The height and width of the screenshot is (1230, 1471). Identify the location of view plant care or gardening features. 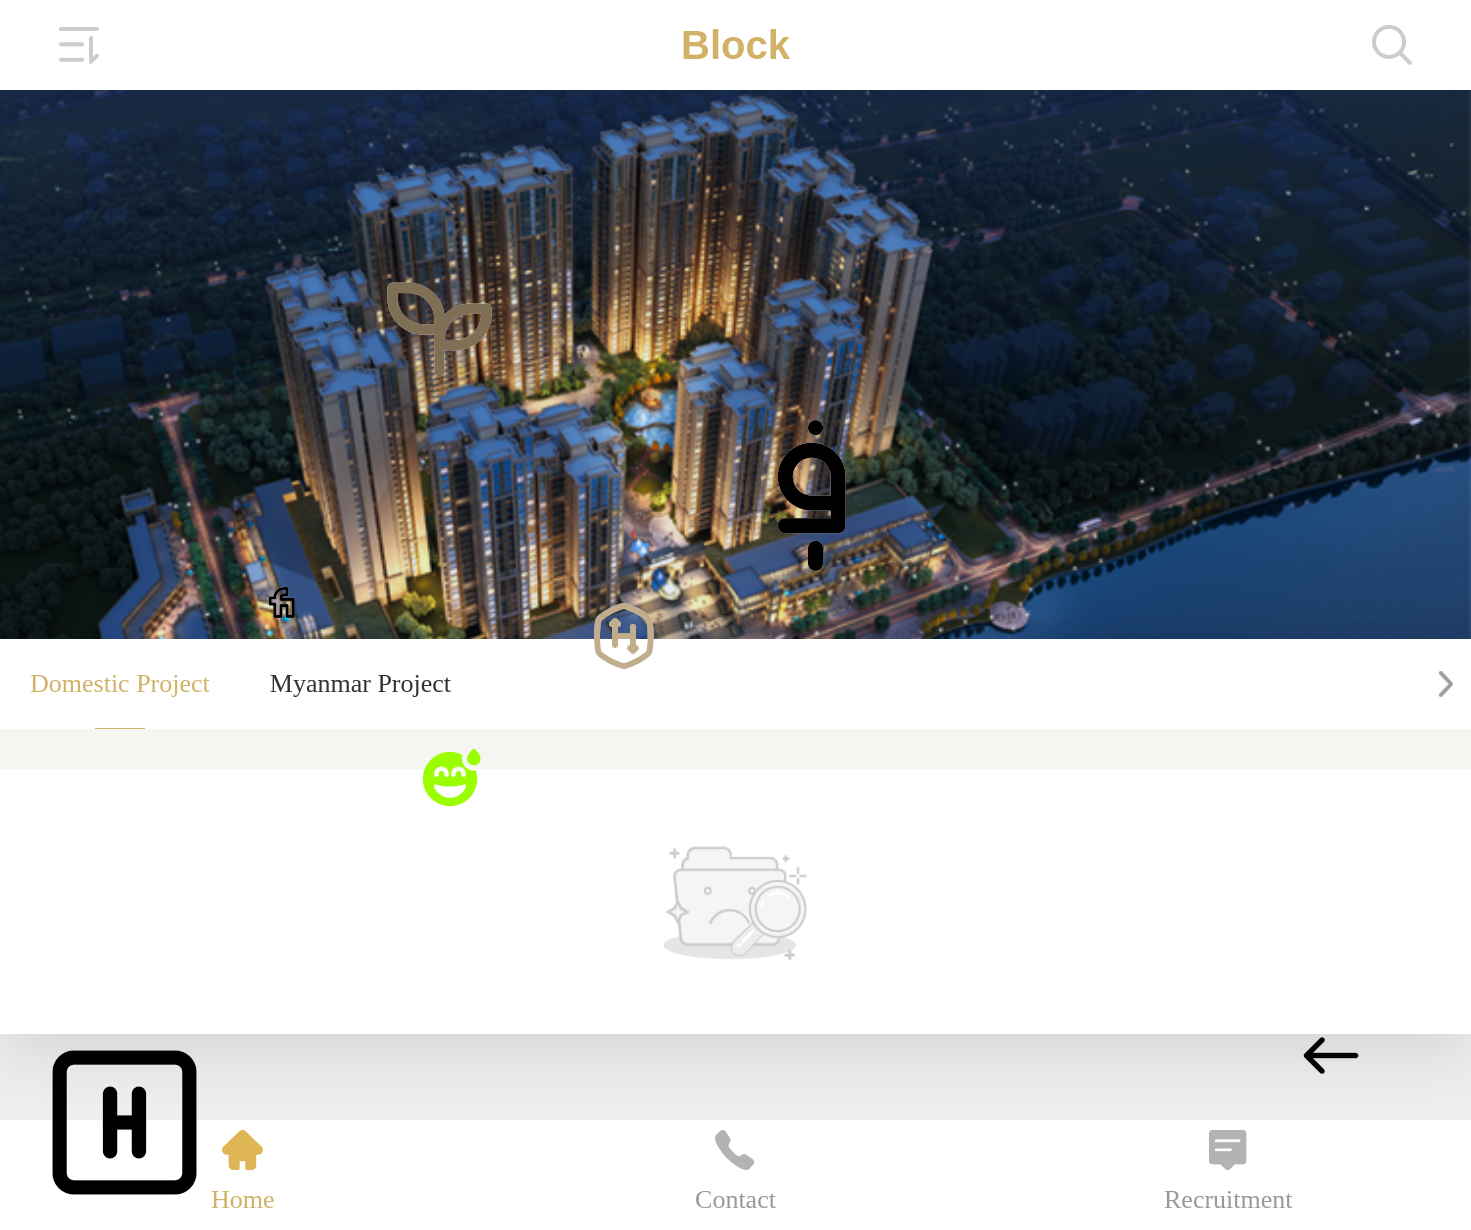
(439, 329).